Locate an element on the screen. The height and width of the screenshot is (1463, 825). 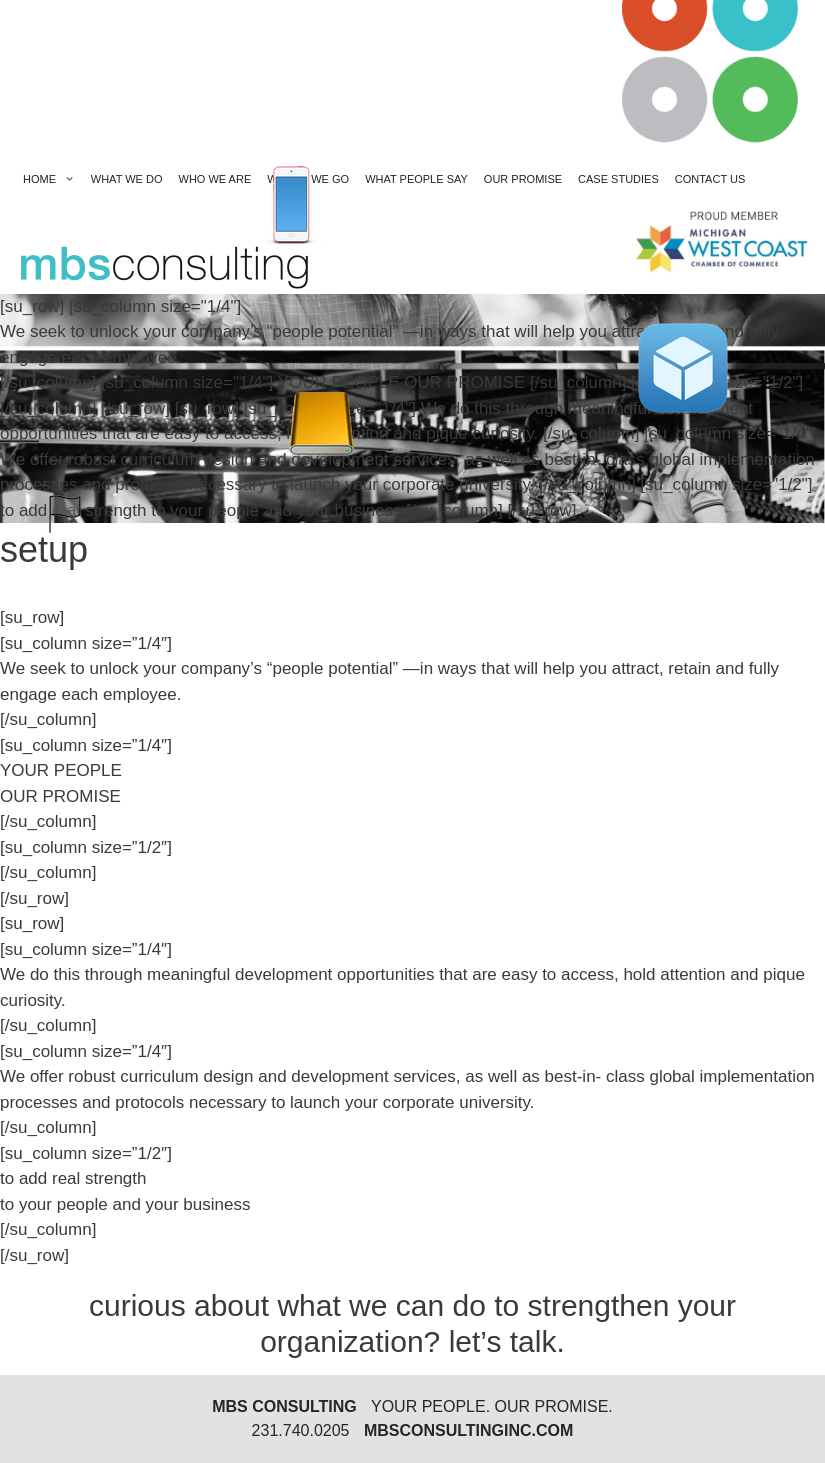
access 3D model or USD file viewer is located at coordinates (683, 368).